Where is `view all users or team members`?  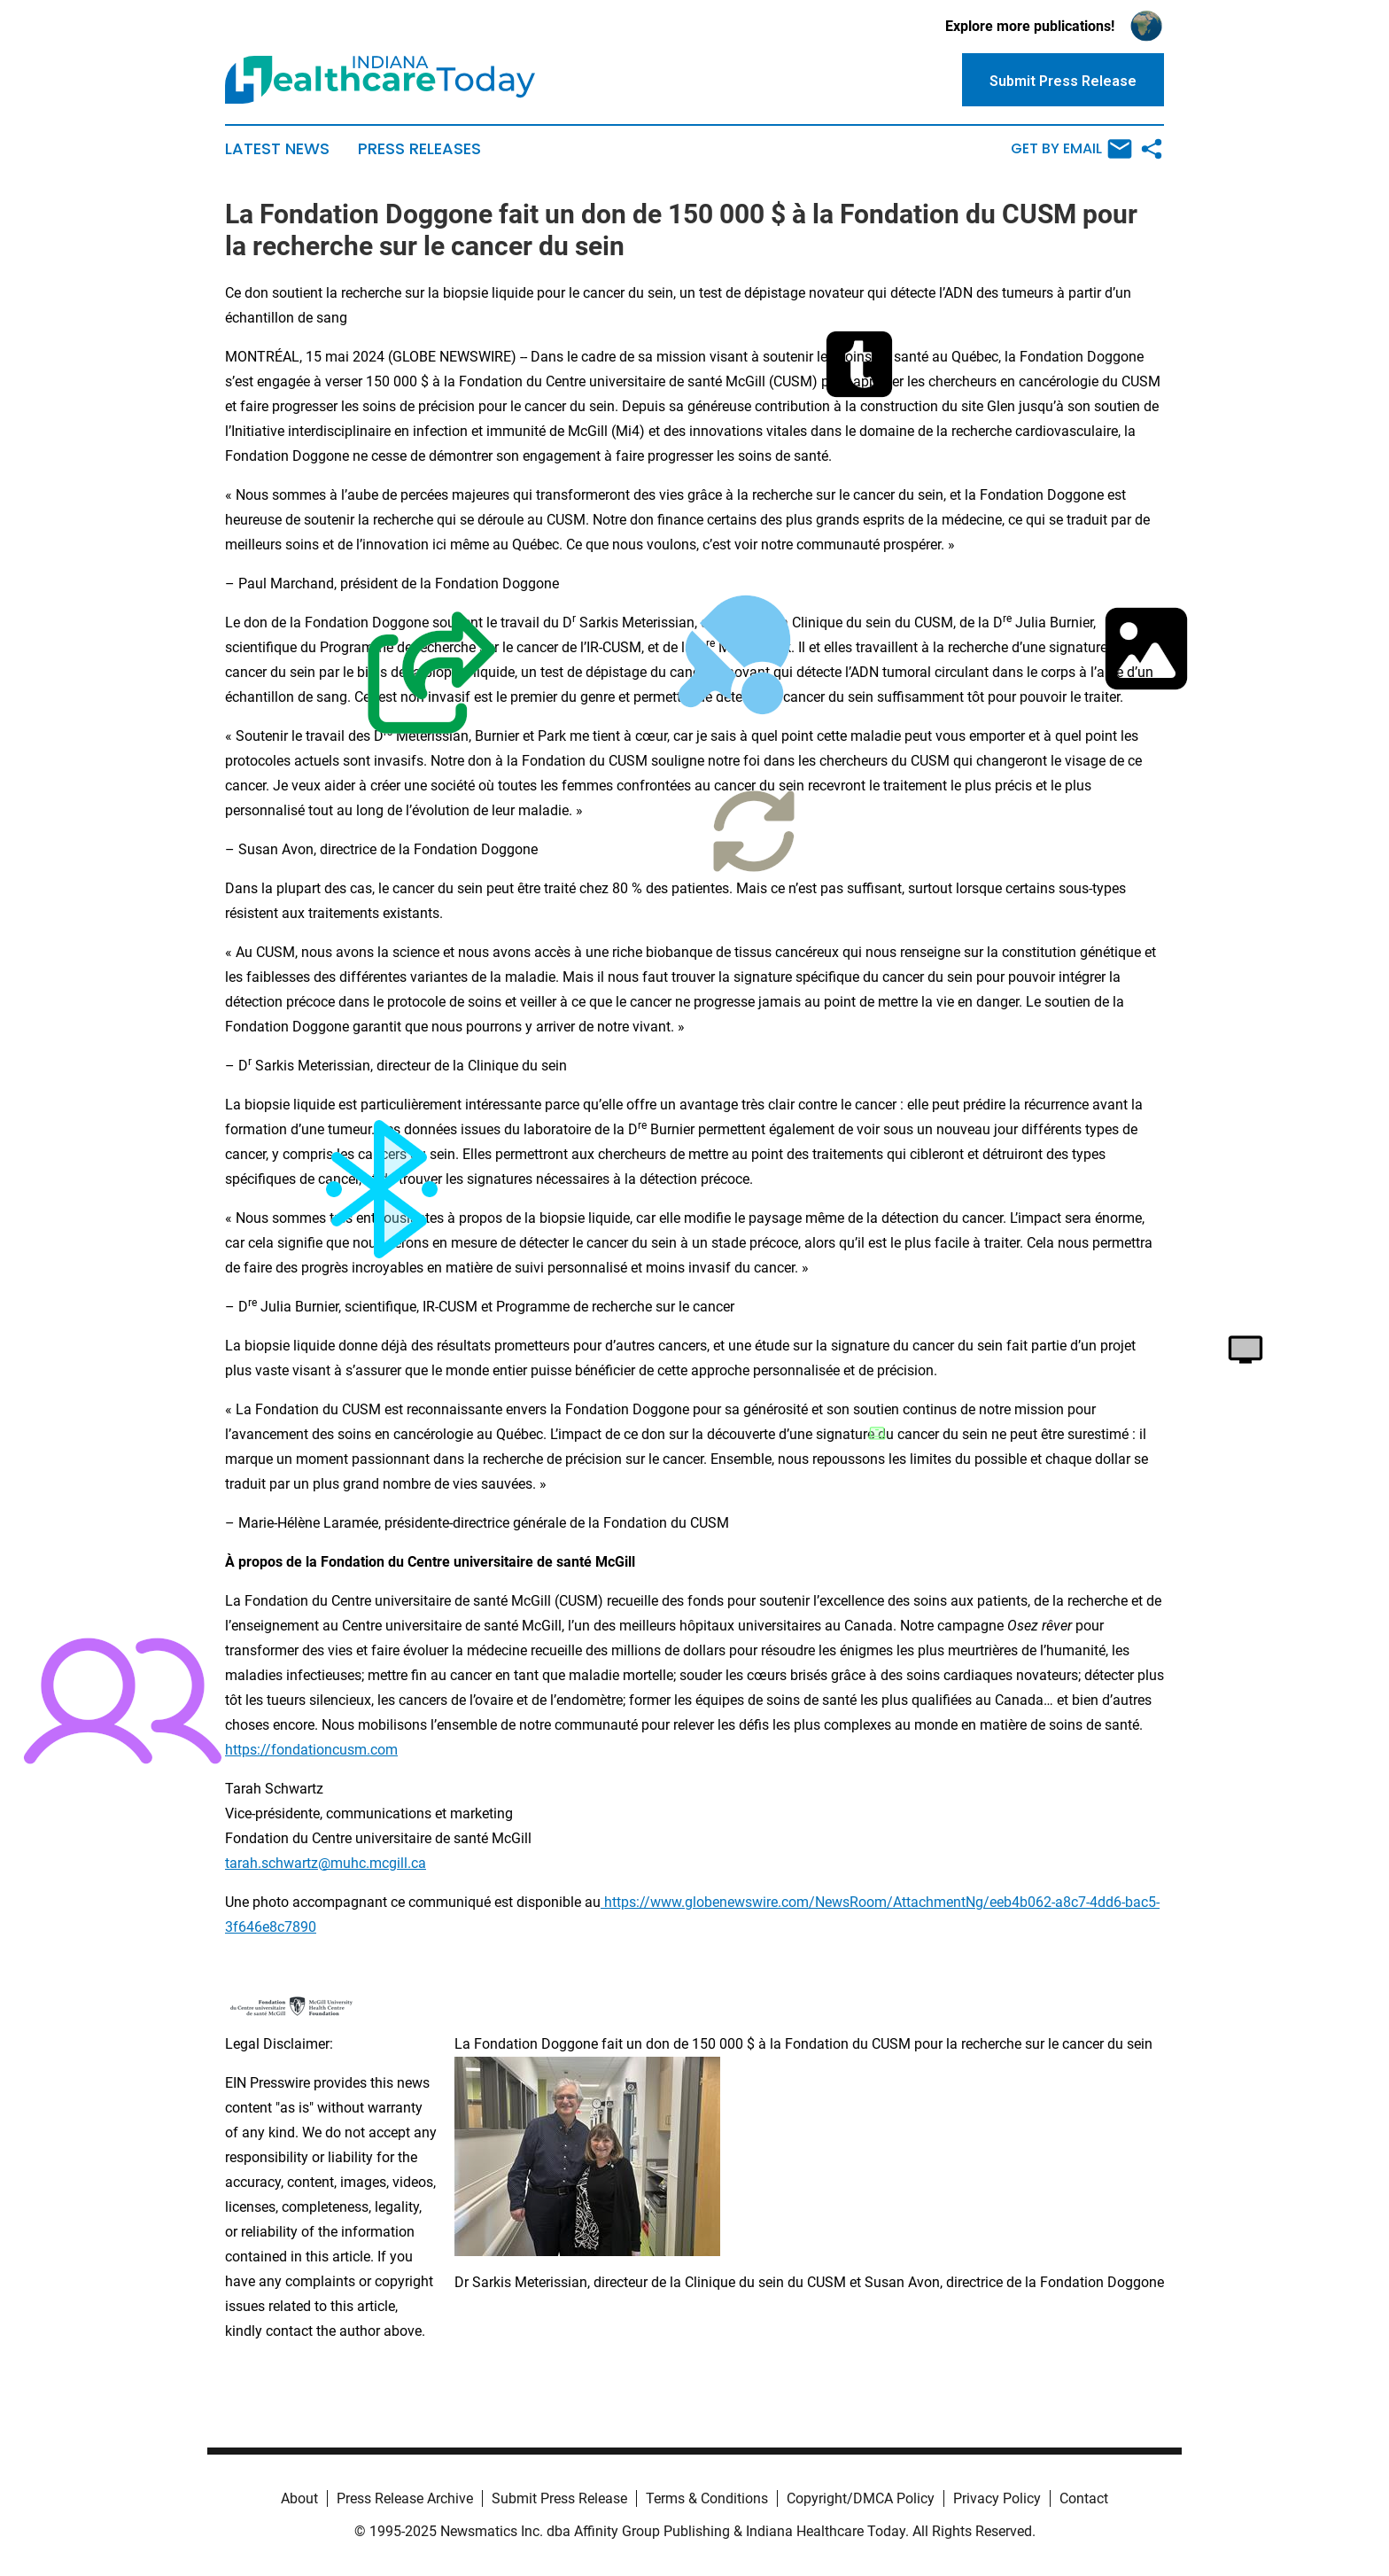
view all users or team members is located at coordinates (122, 1700).